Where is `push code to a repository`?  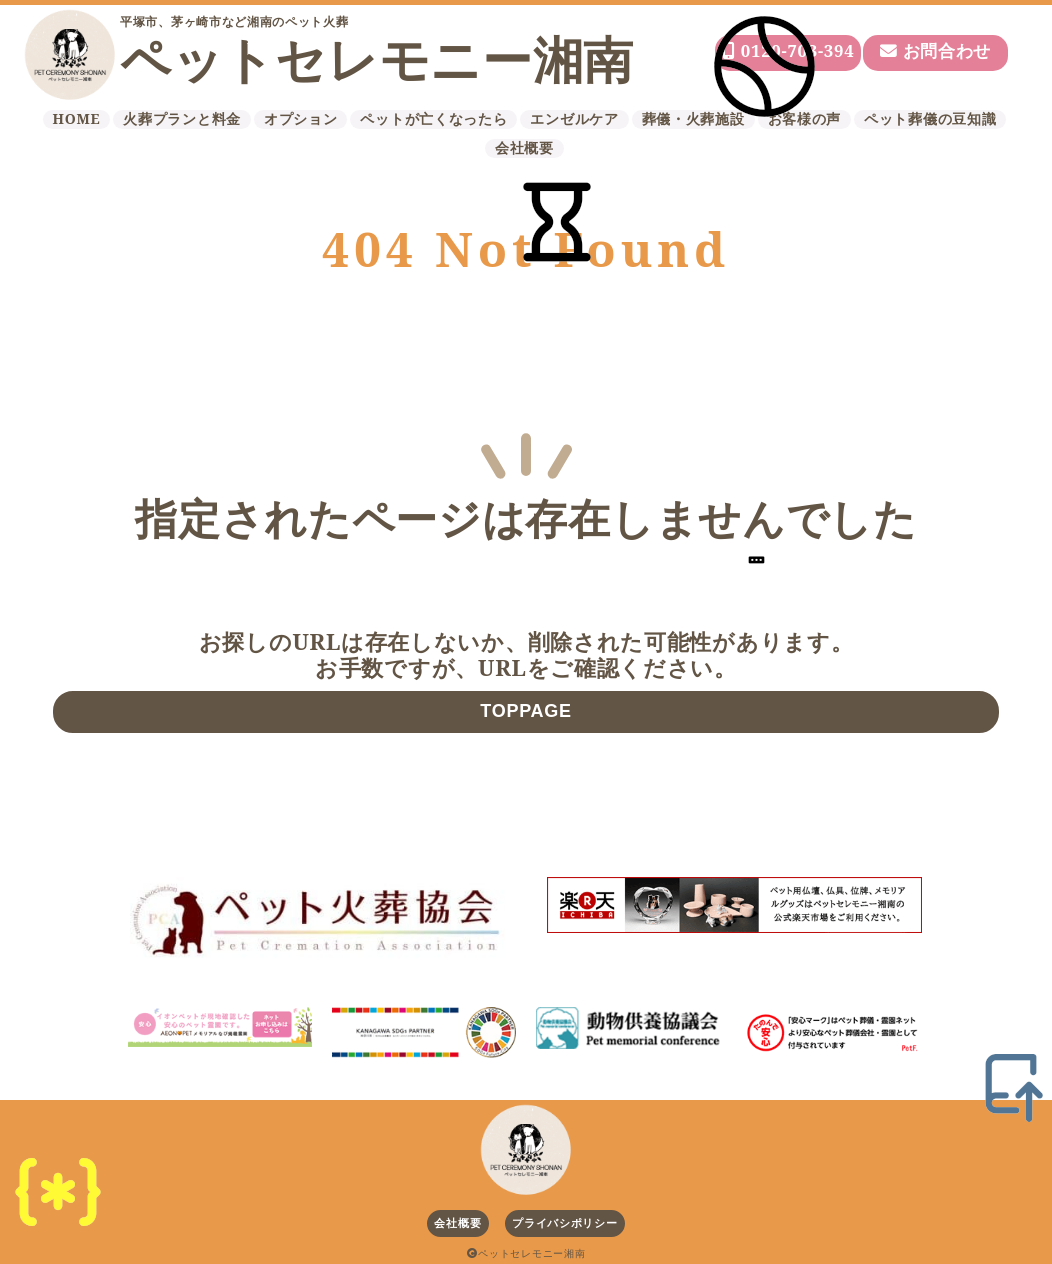 push code to a repository is located at coordinates (1011, 1088).